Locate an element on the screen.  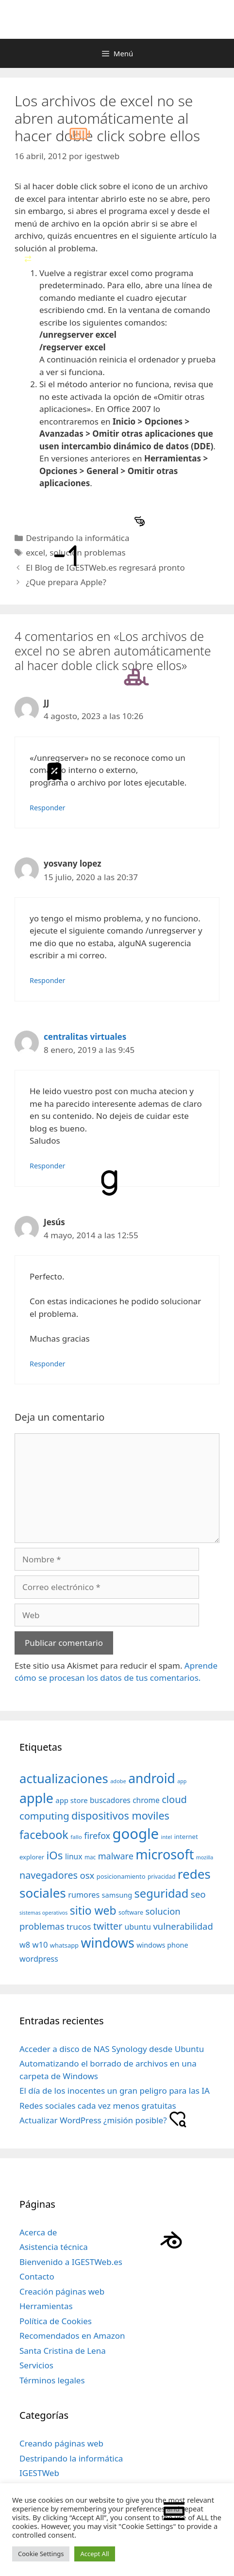
indicates full battery charge is located at coordinates (79, 133).